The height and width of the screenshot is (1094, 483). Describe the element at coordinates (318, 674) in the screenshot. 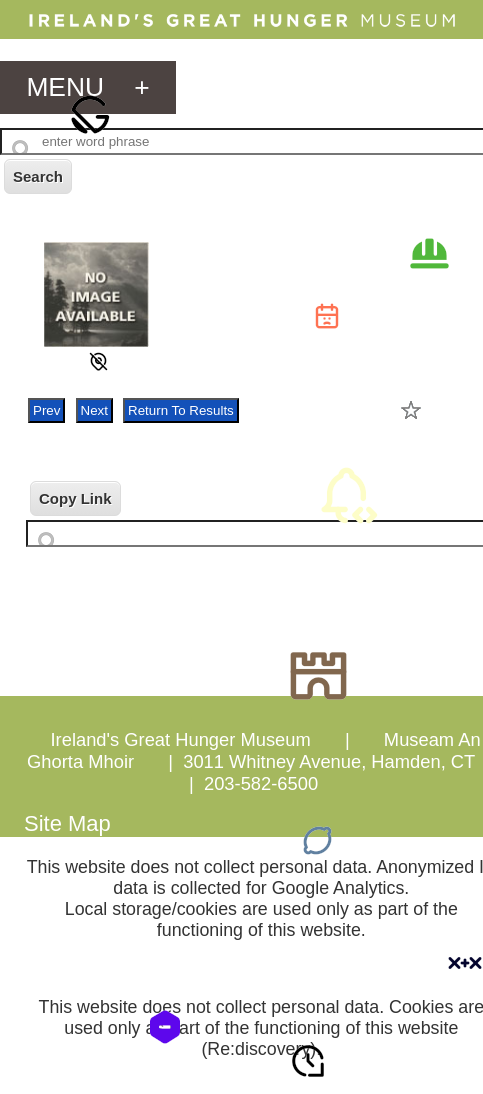

I see `access castle or fortress-themed content` at that location.